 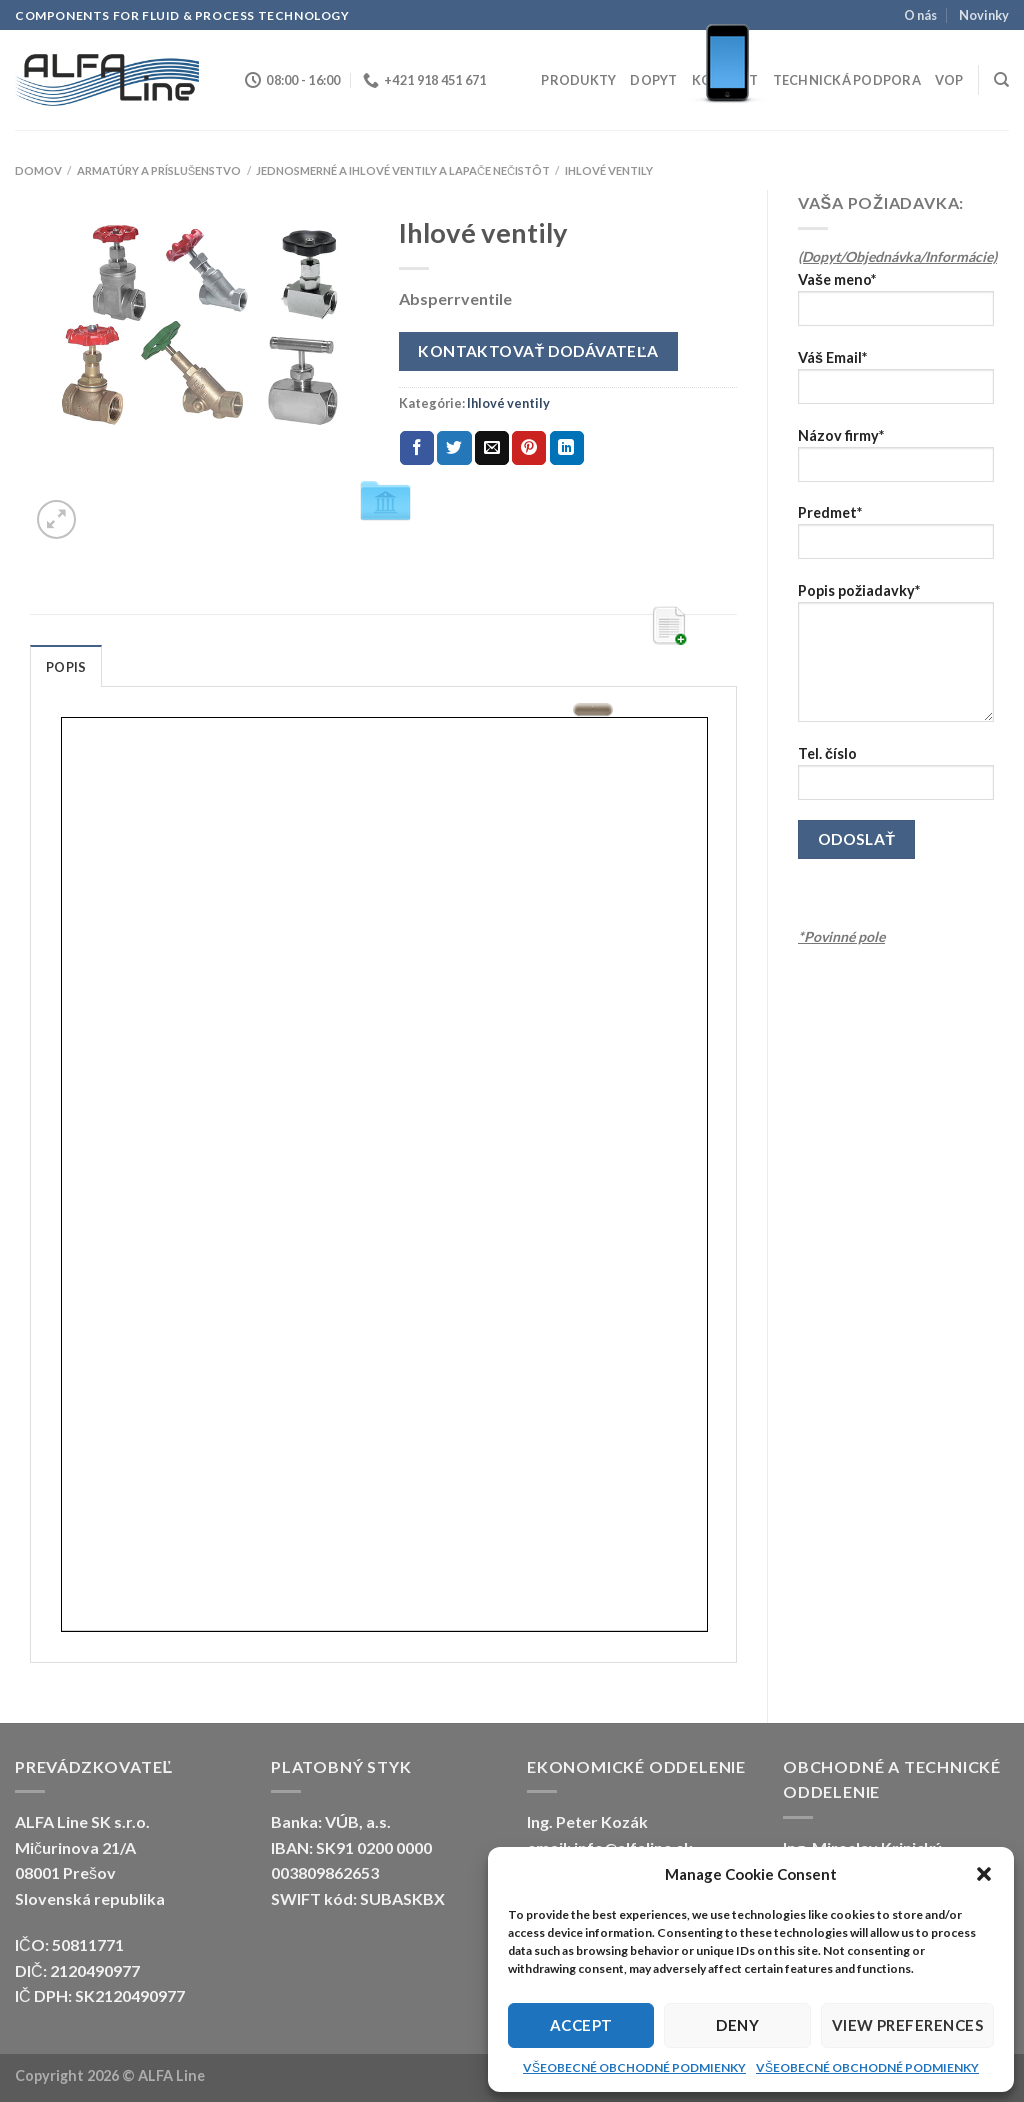 I want to click on beats pill speaker in champagne color, so click(x=593, y=710).